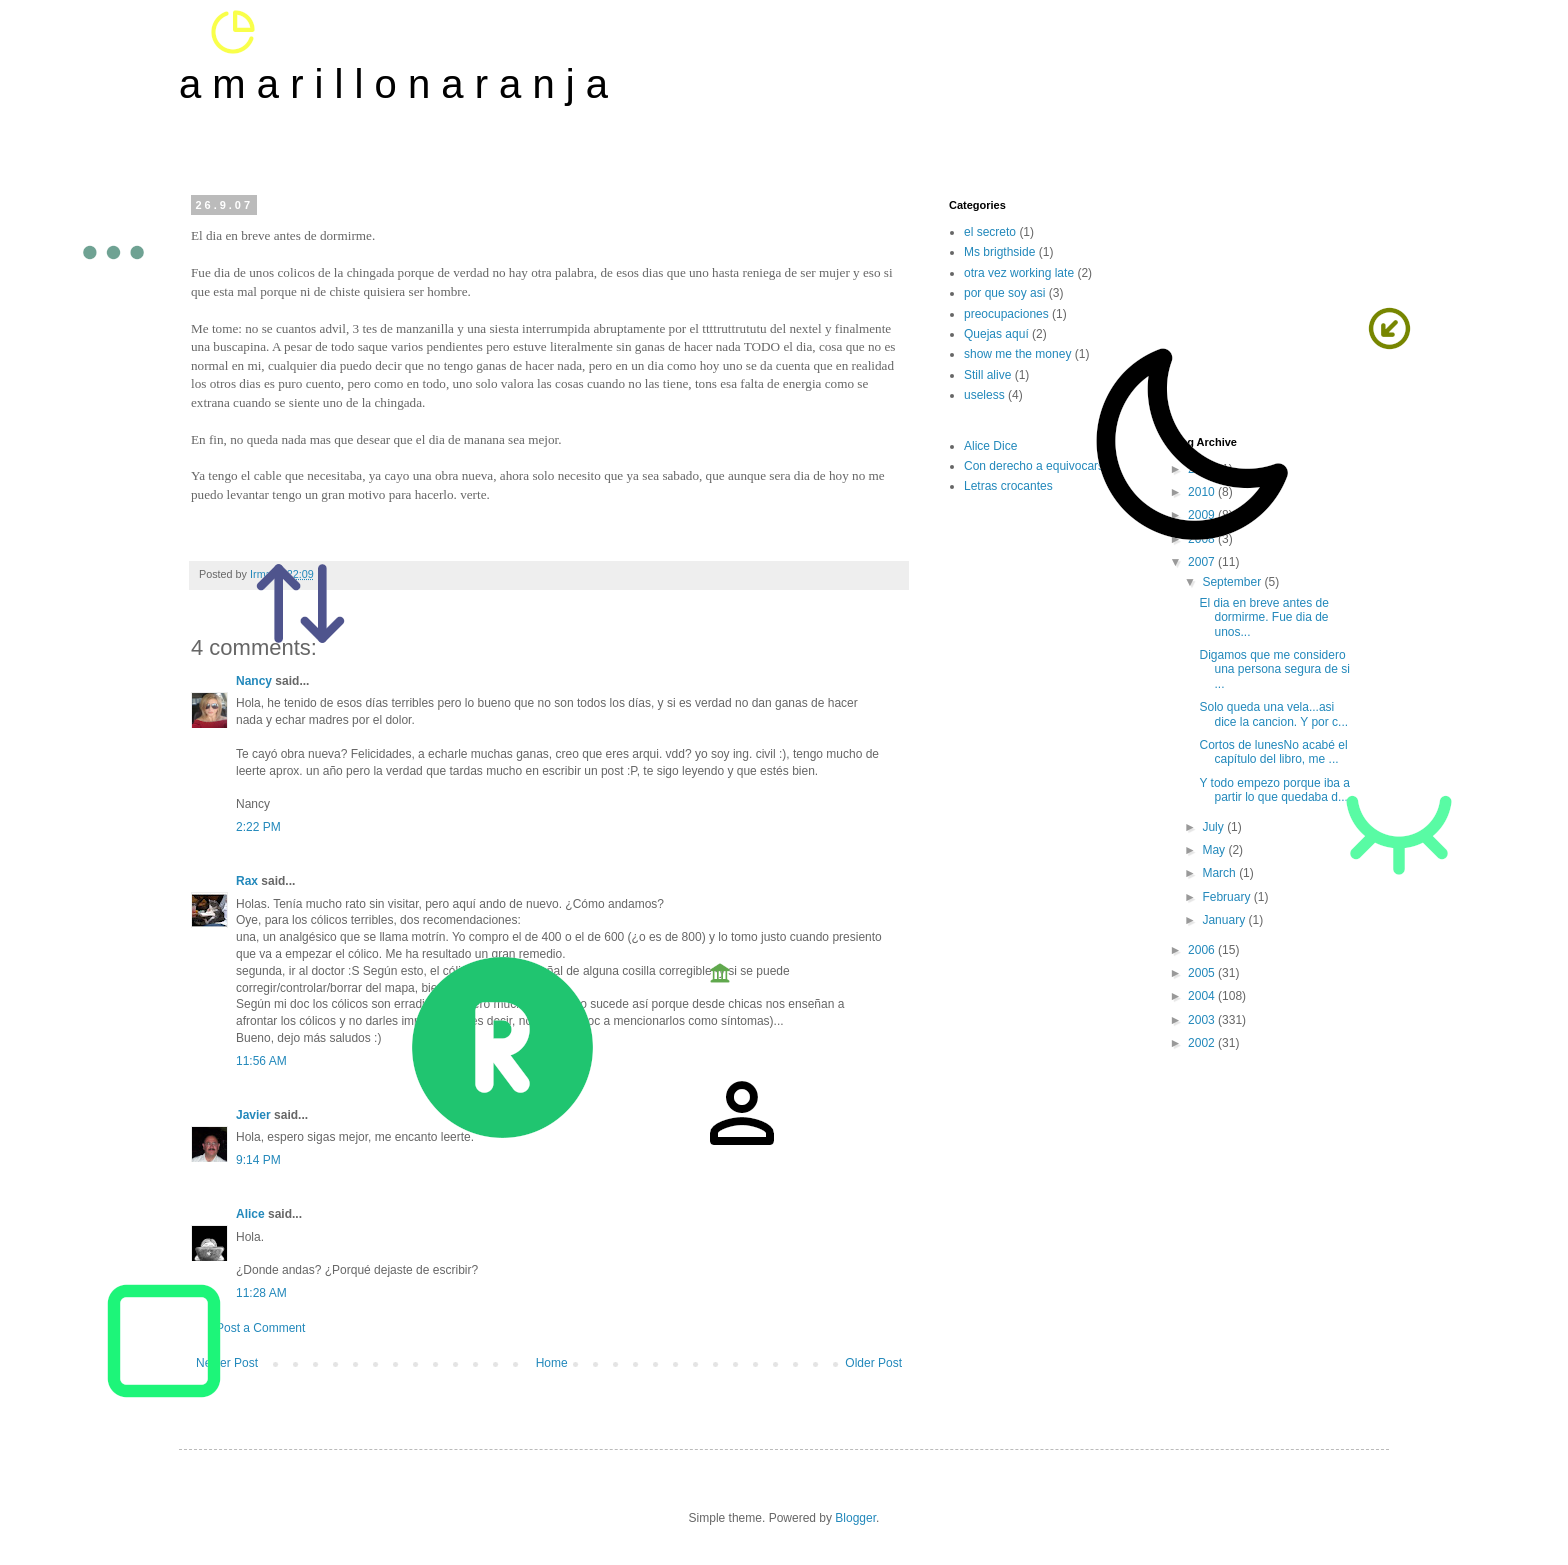  What do you see at coordinates (1192, 444) in the screenshot?
I see `enable dark mode` at bounding box center [1192, 444].